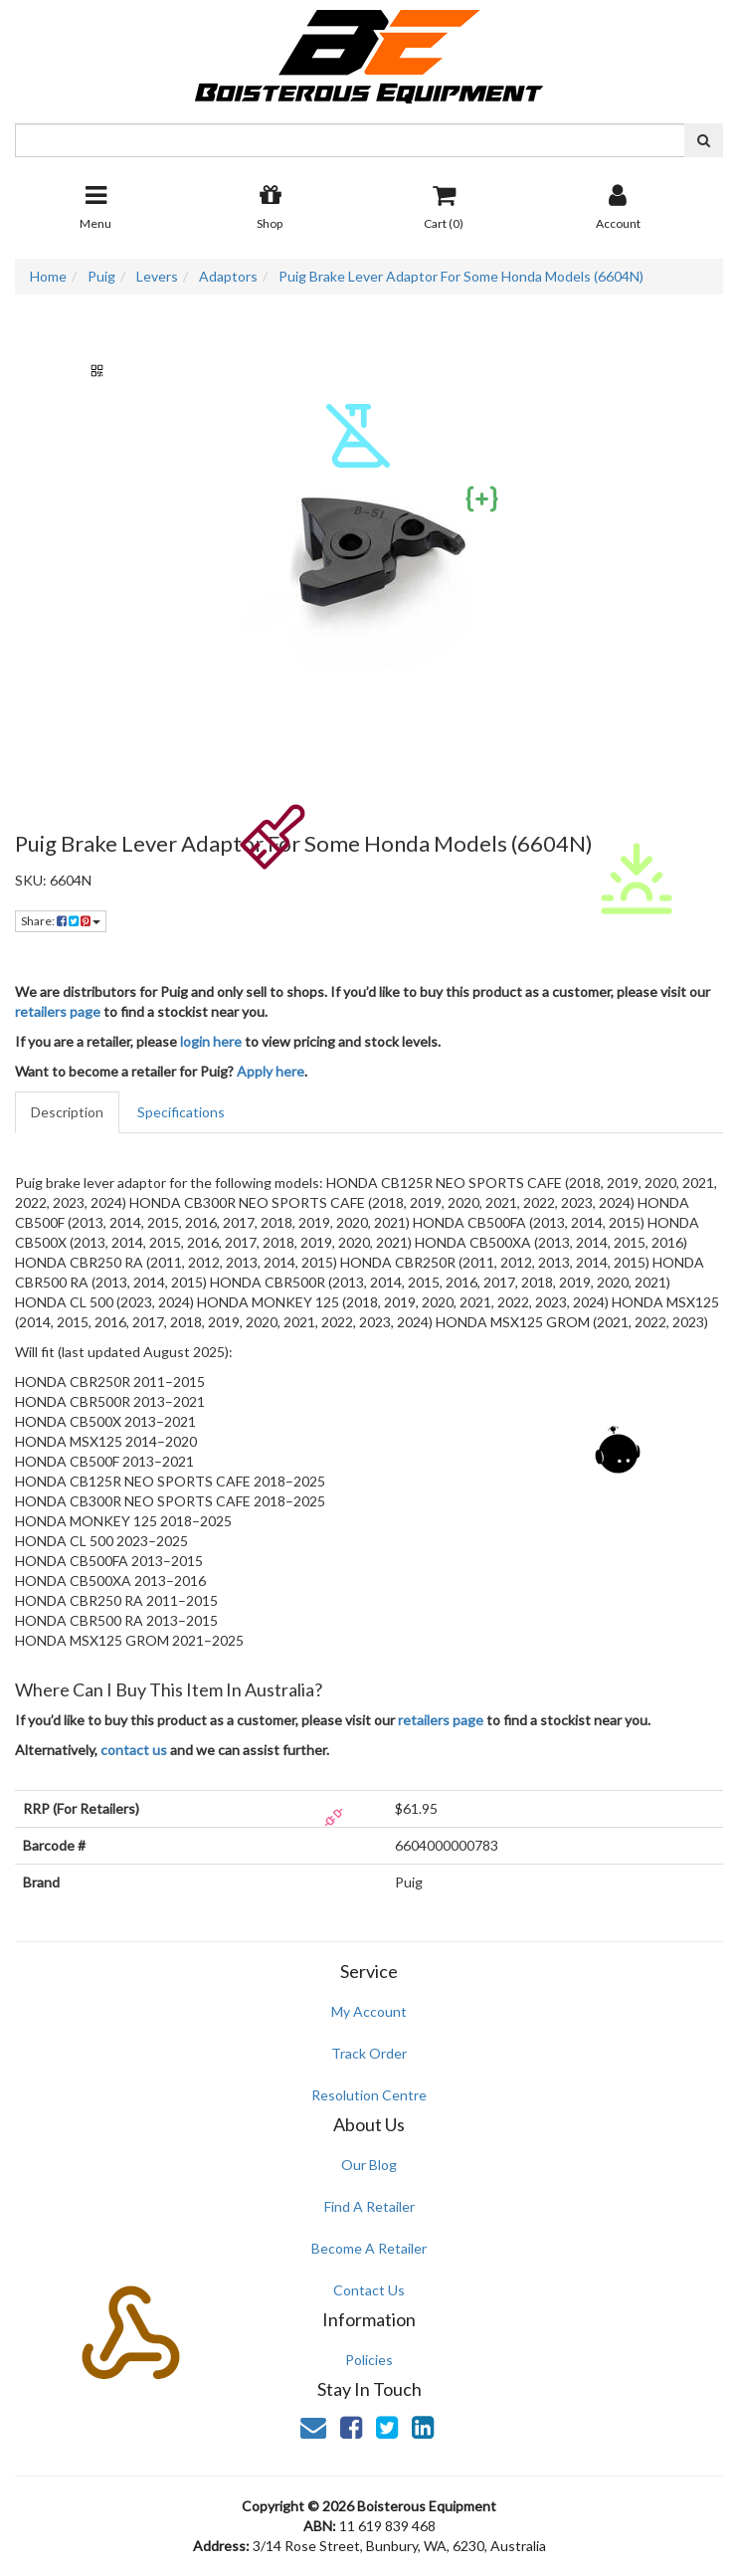 The height and width of the screenshot is (2576, 738). What do you see at coordinates (130, 2334) in the screenshot?
I see `configure webhook integrations` at bounding box center [130, 2334].